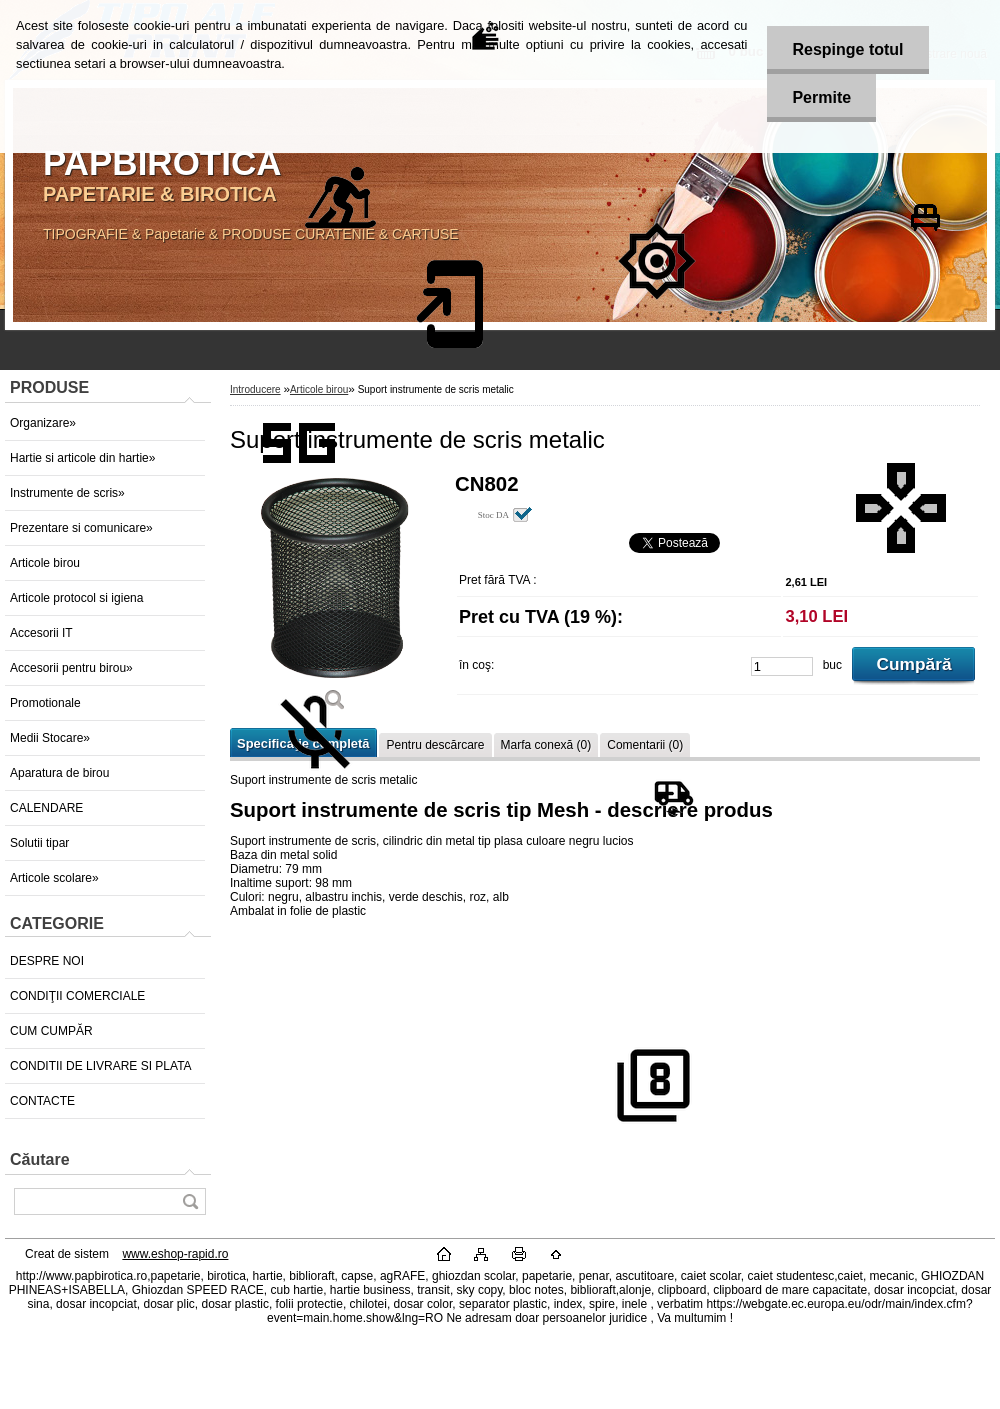 The width and height of the screenshot is (1000, 1409). Describe the element at coordinates (486, 36) in the screenshot. I see `indicates handwashing or hygiene facilities nearby` at that location.